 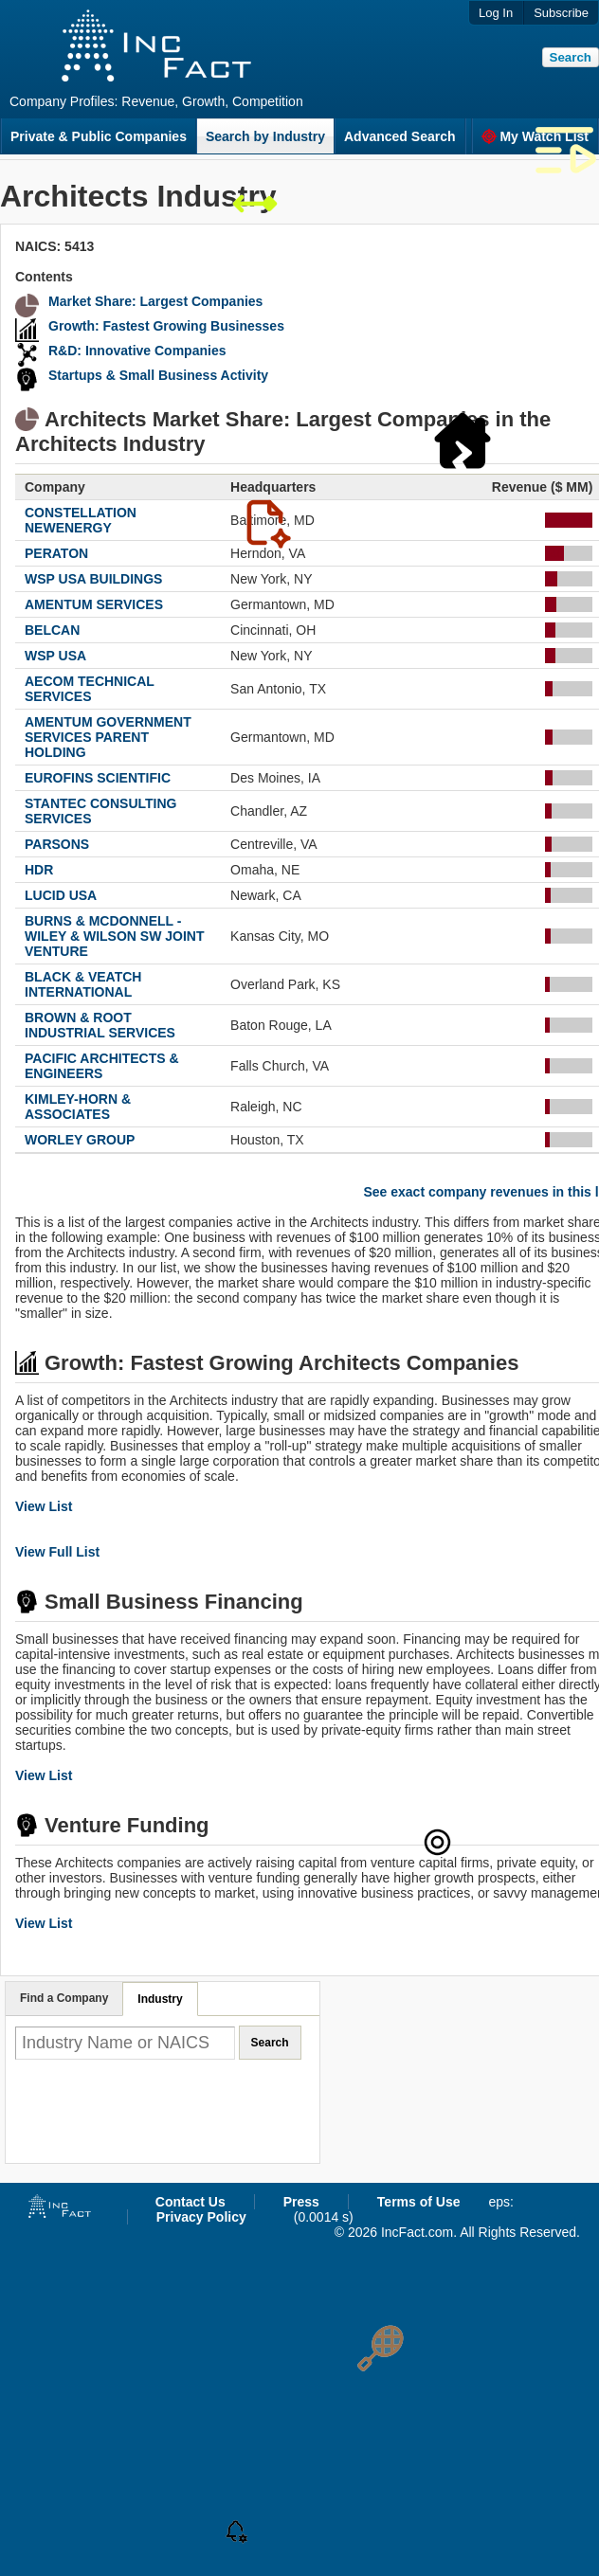 I want to click on indicates property damage or structural issues, so click(x=463, y=441).